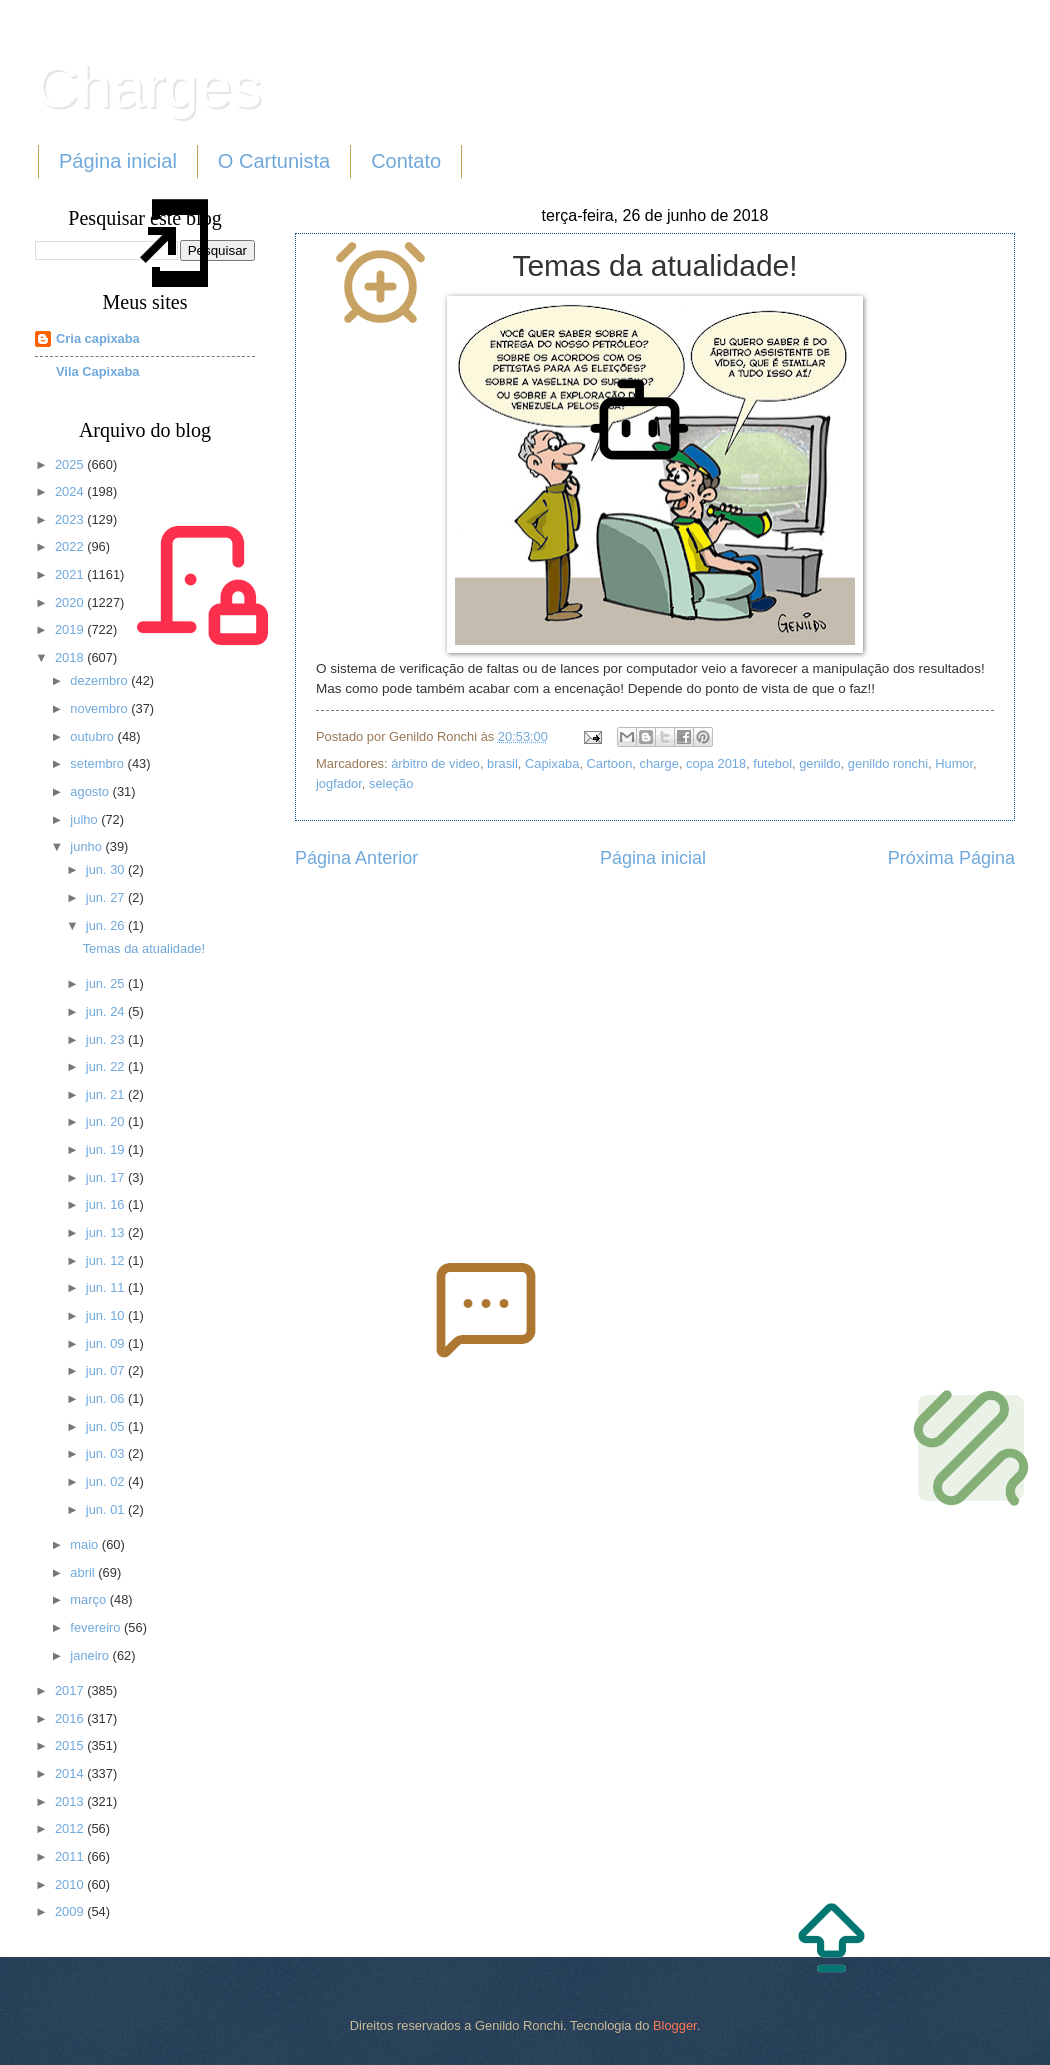 Image resolution: width=1050 pixels, height=2065 pixels. What do you see at coordinates (971, 1448) in the screenshot?
I see `access freehand drawing or annotation tools` at bounding box center [971, 1448].